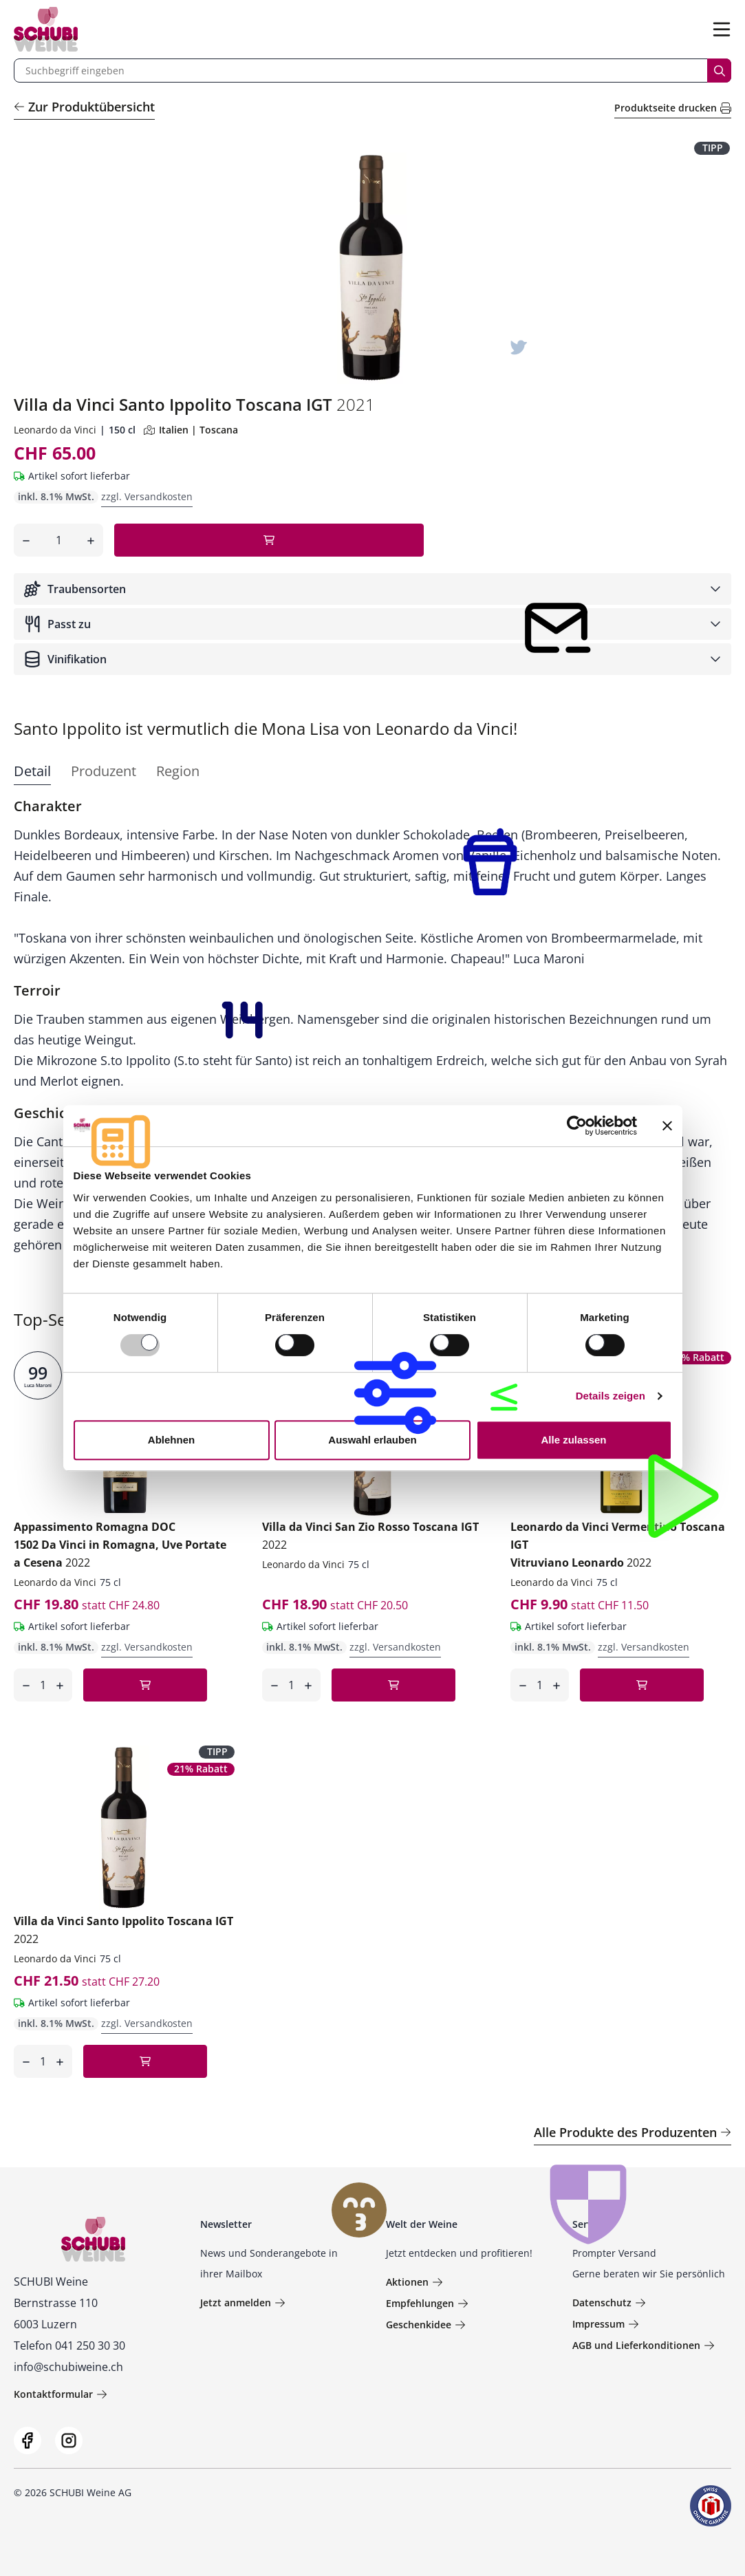 Image resolution: width=745 pixels, height=2576 pixels. What do you see at coordinates (395, 1393) in the screenshot?
I see `adjust settings or preferences` at bounding box center [395, 1393].